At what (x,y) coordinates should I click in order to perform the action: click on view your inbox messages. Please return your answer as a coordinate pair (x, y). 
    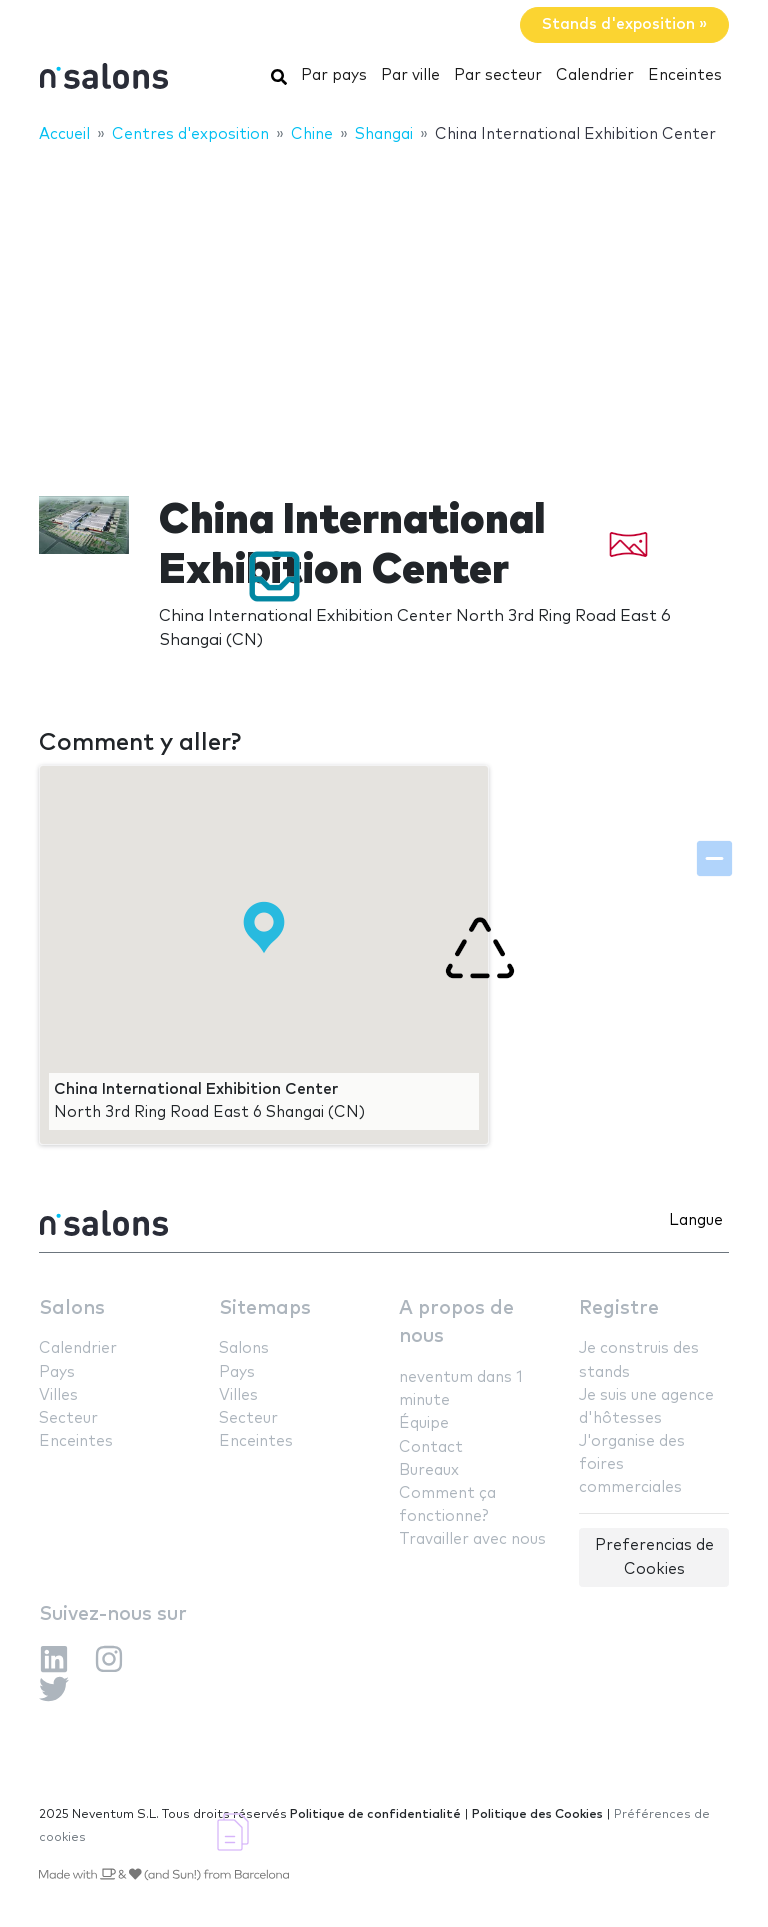
    Looking at the image, I should click on (274, 576).